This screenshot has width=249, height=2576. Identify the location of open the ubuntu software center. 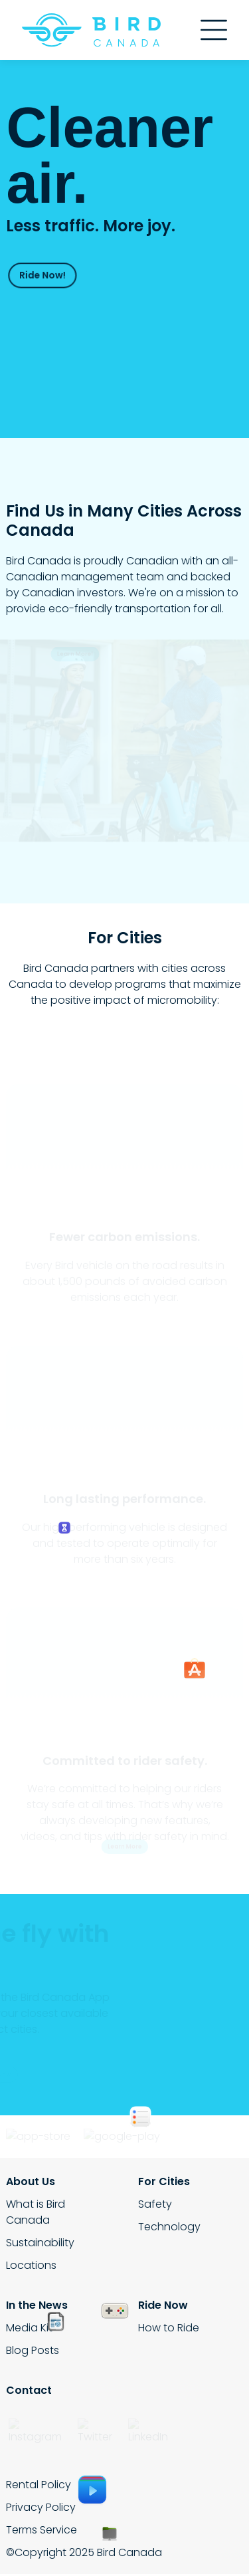
(195, 1670).